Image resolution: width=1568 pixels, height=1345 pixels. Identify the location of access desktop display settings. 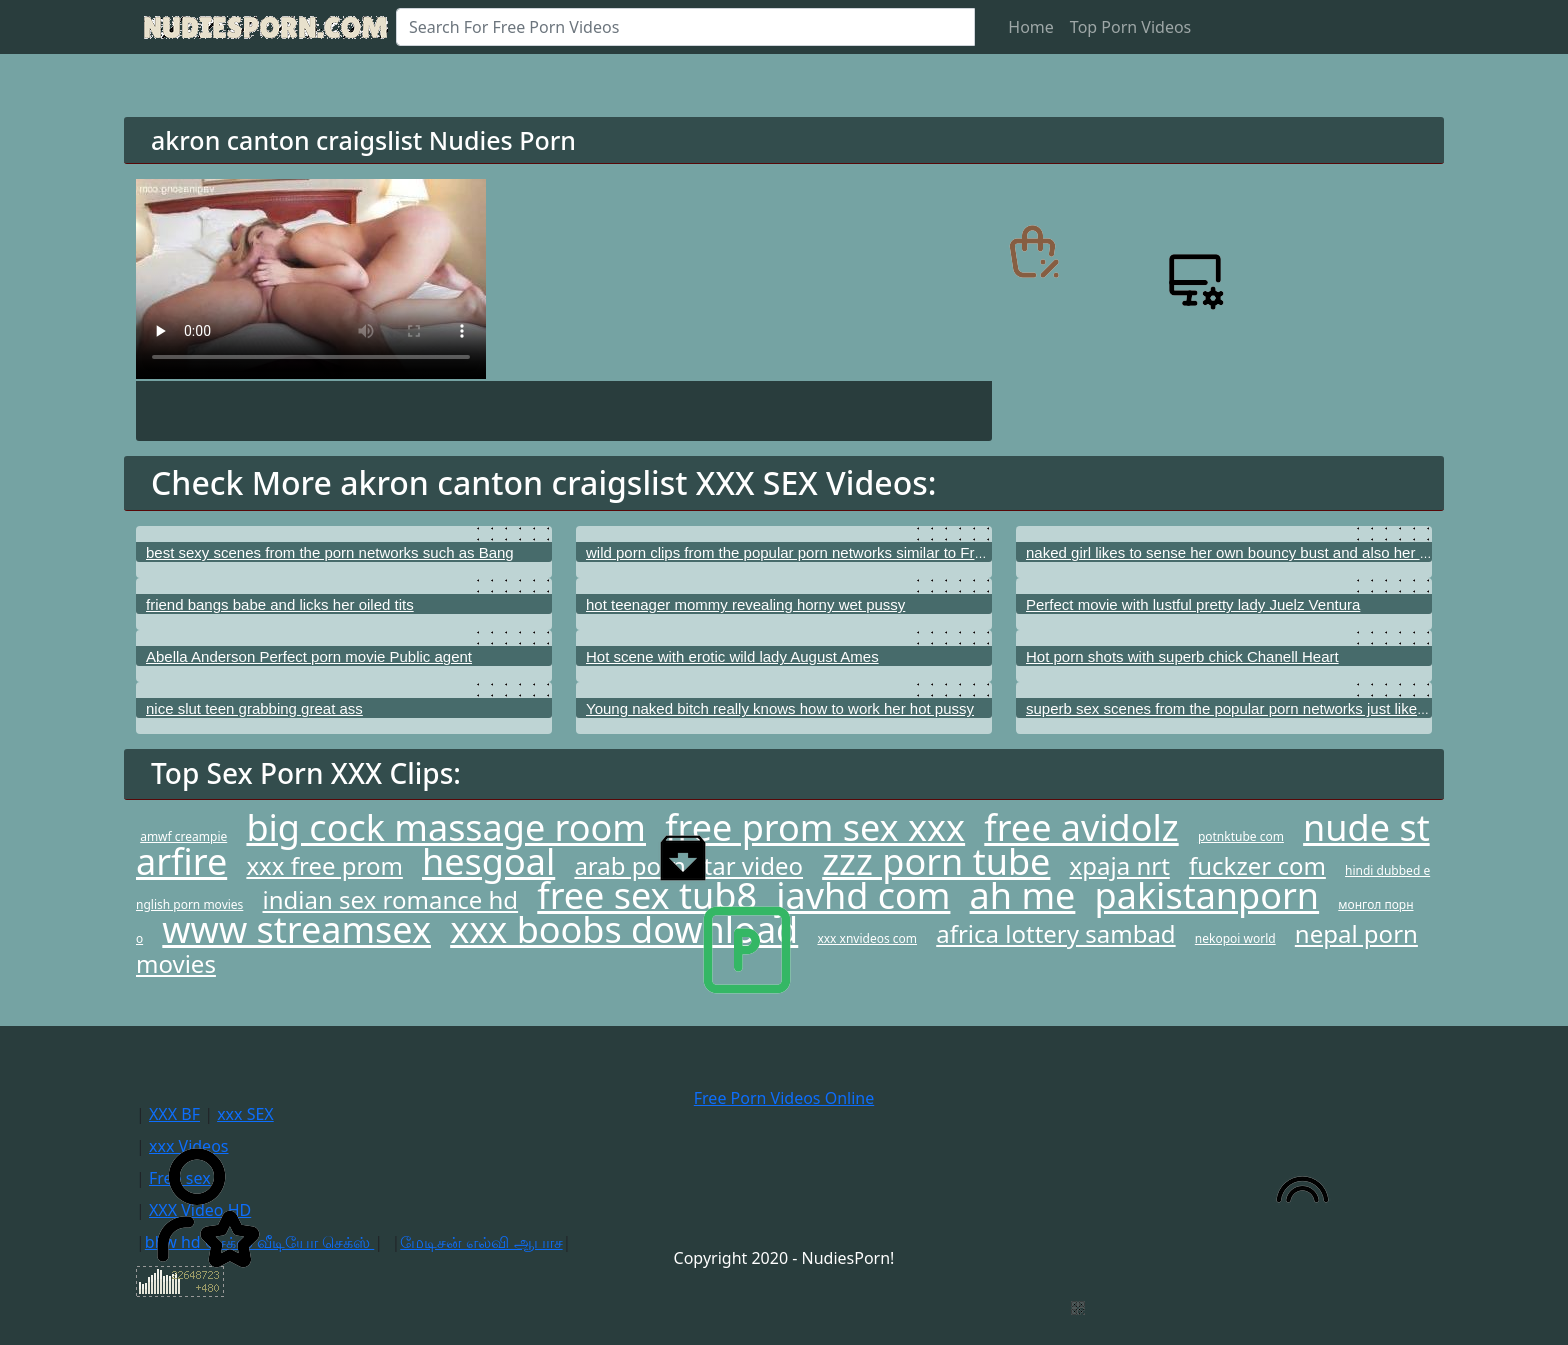
(1195, 280).